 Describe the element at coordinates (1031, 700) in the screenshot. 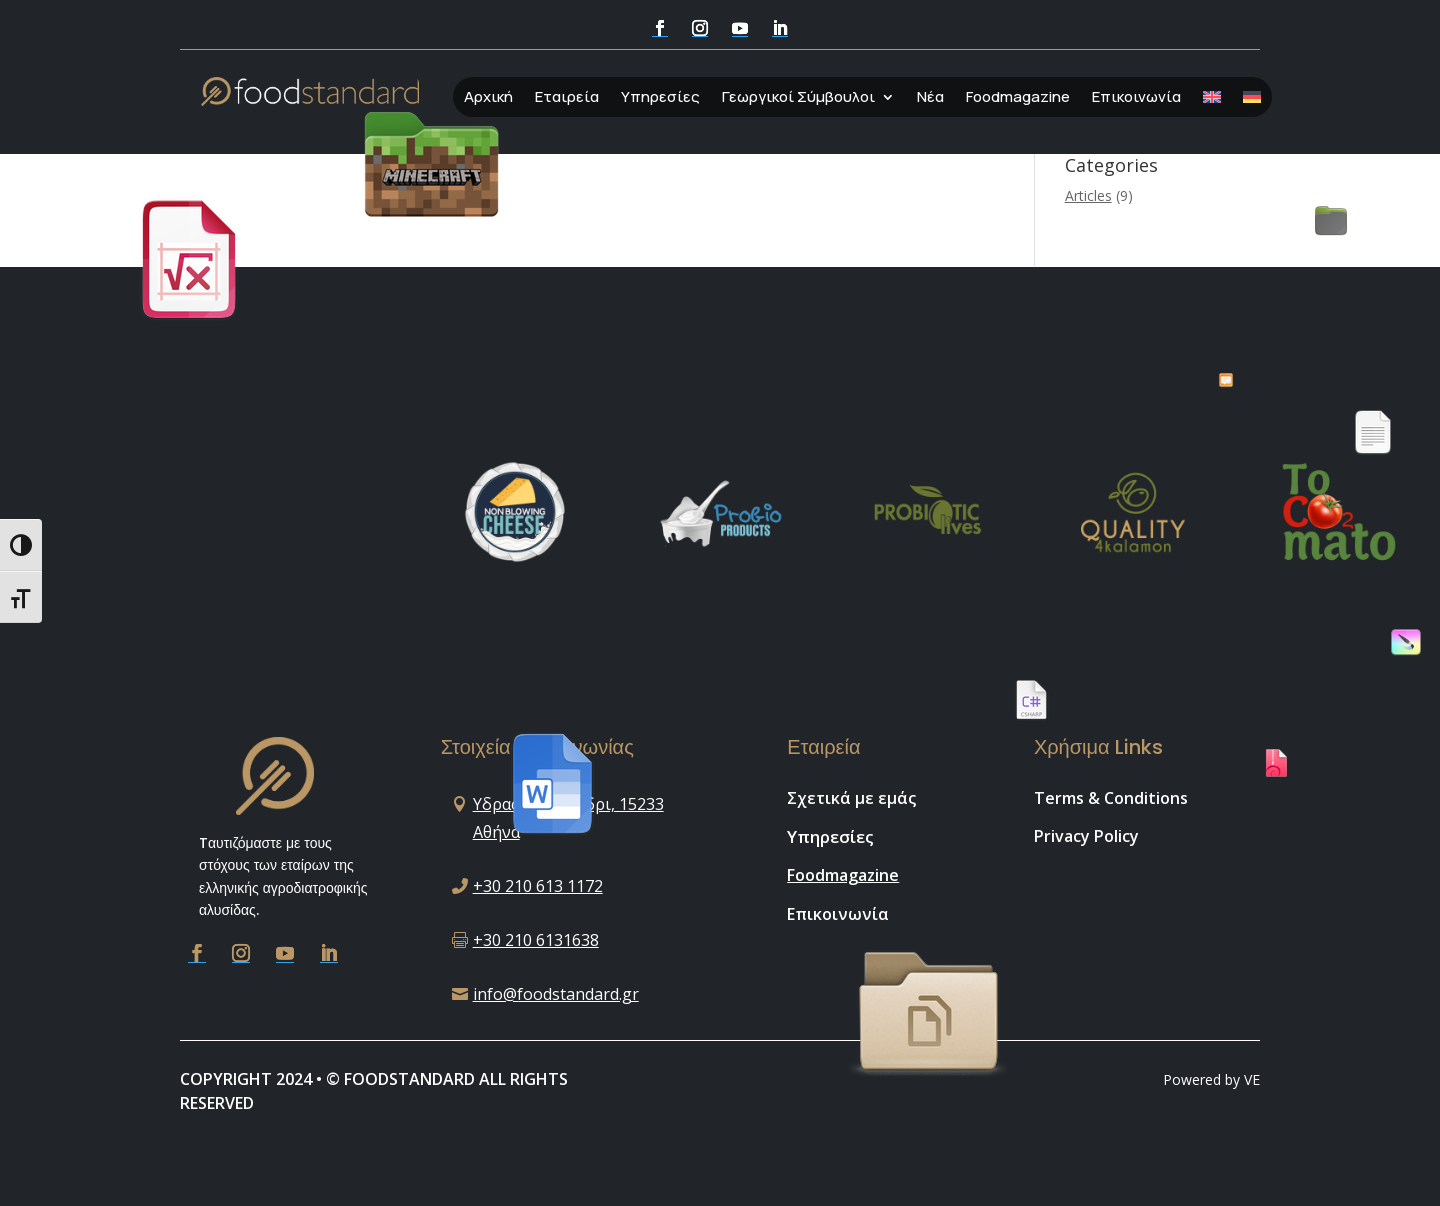

I see `a C# source code file` at that location.